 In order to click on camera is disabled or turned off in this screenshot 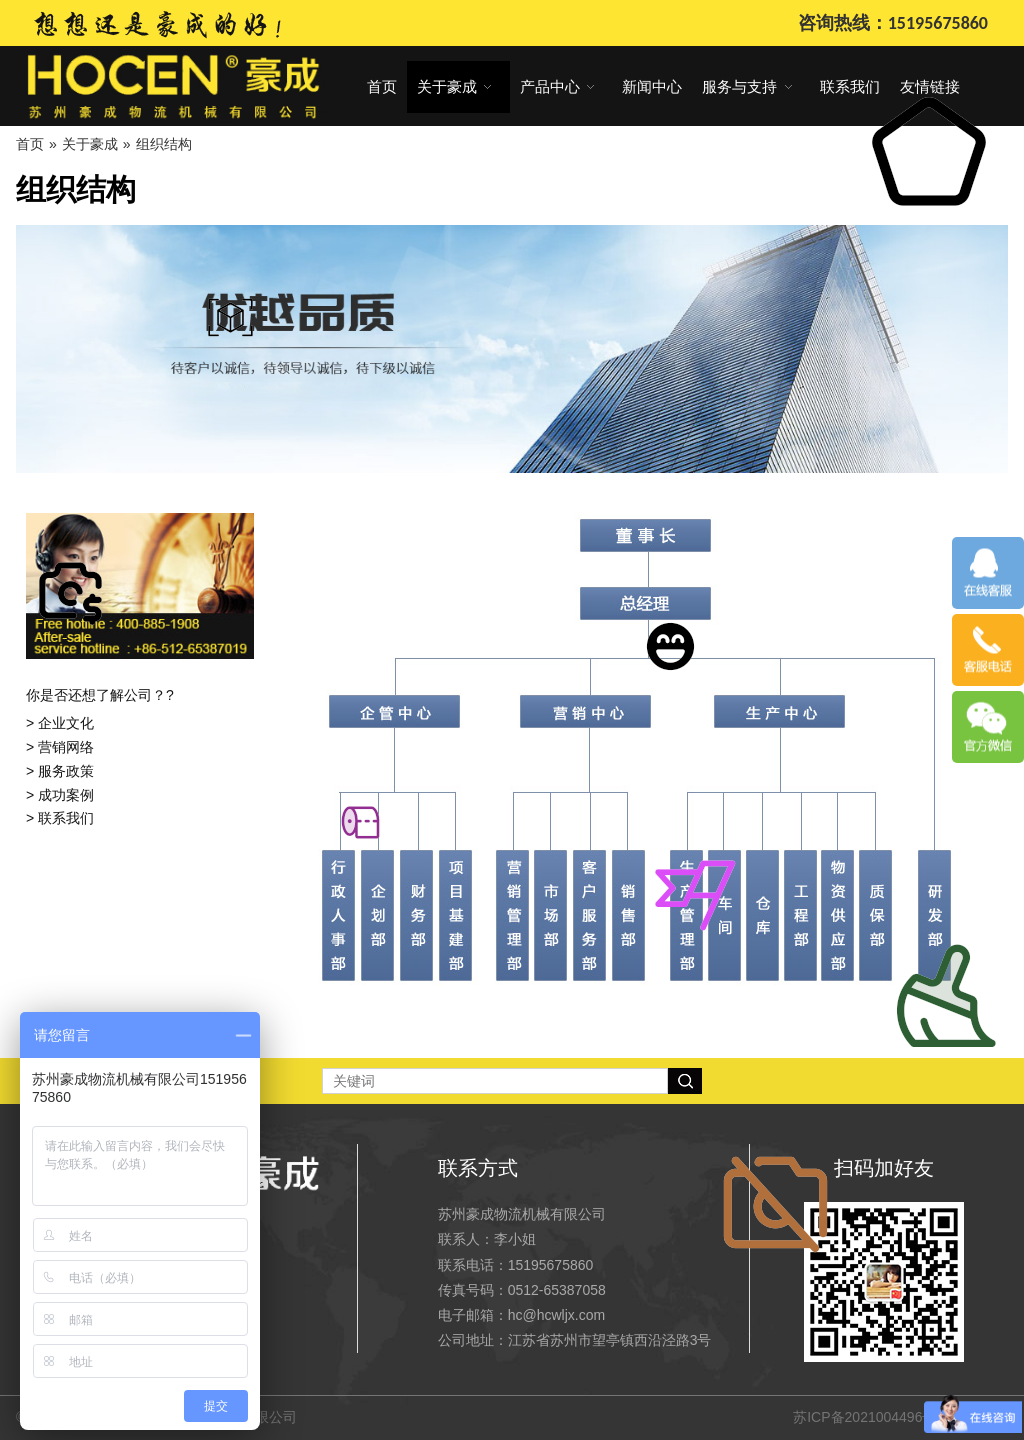, I will do `click(775, 1204)`.